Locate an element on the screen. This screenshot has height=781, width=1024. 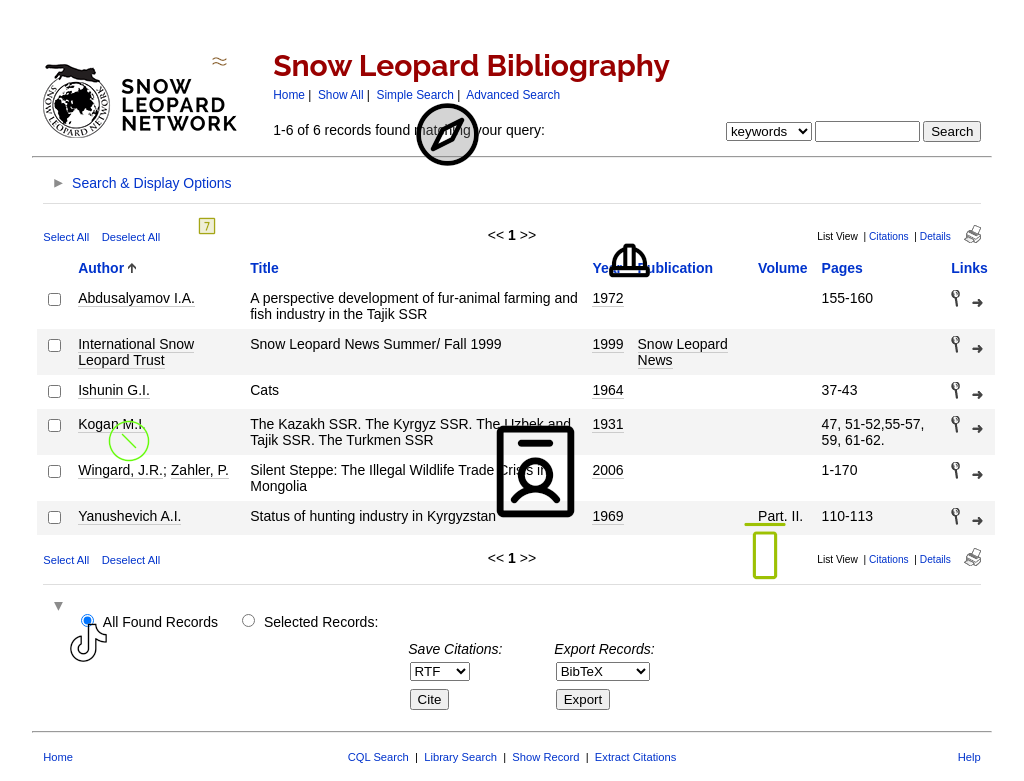
access navigation or directions is located at coordinates (447, 134).